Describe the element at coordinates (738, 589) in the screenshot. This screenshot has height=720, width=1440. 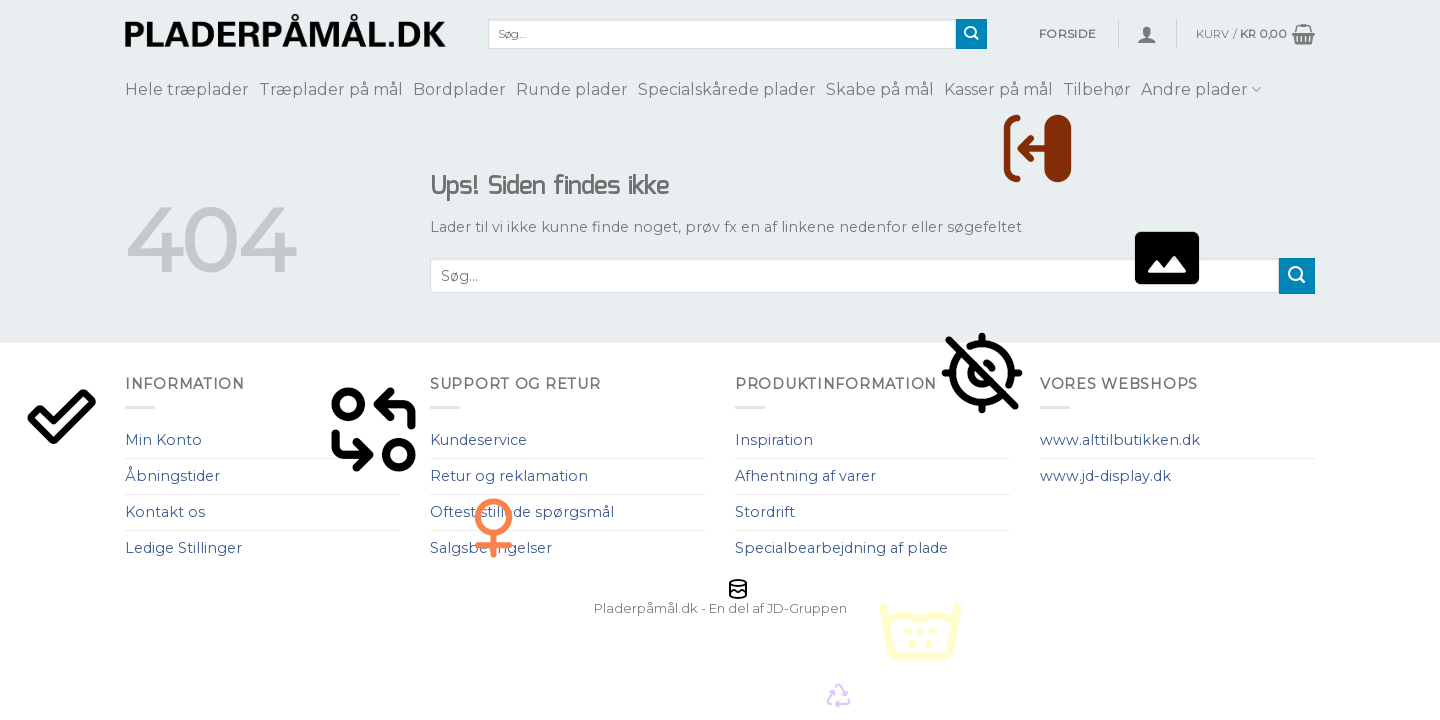
I see `indicates a database security breach or data leak` at that location.